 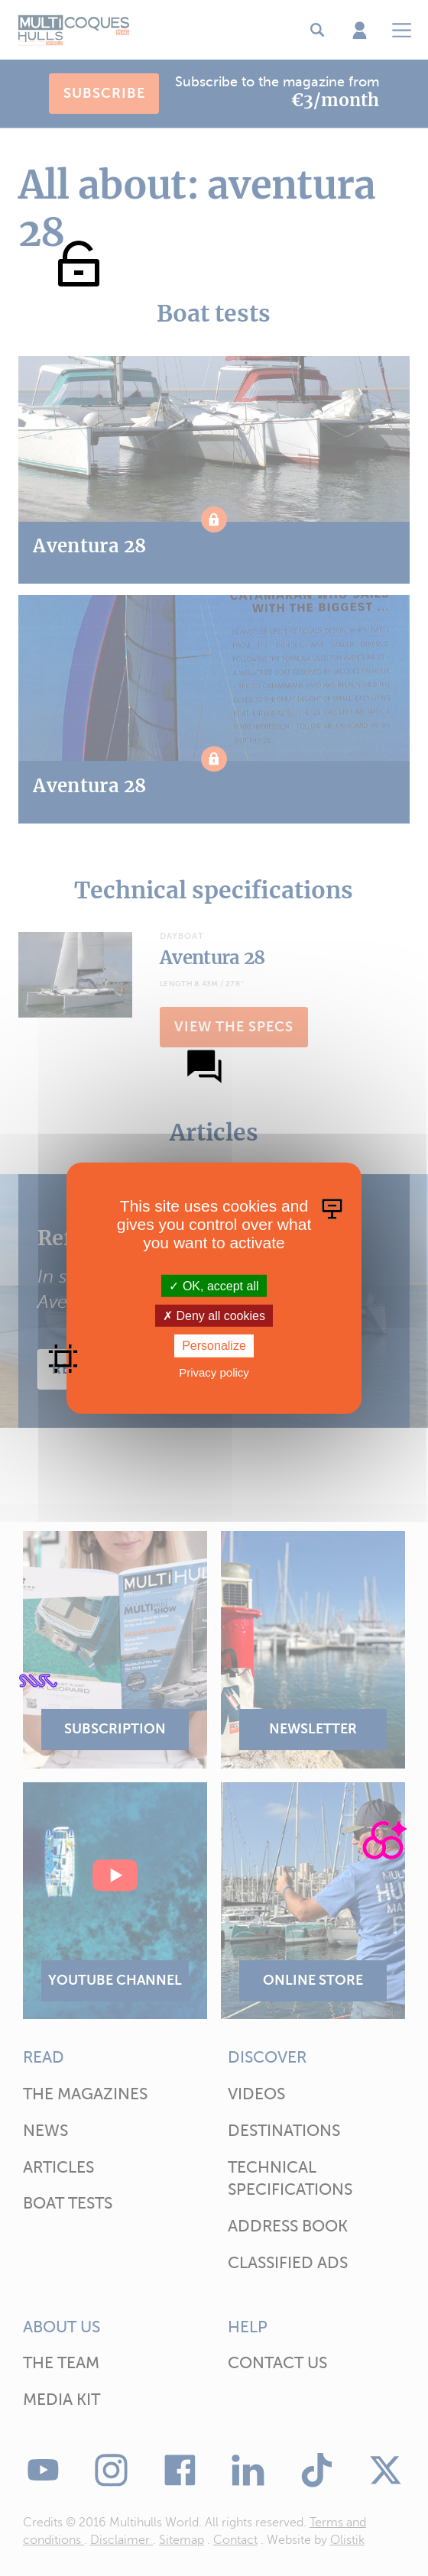 I want to click on indicates a reserved item or resource, so click(x=332, y=1209).